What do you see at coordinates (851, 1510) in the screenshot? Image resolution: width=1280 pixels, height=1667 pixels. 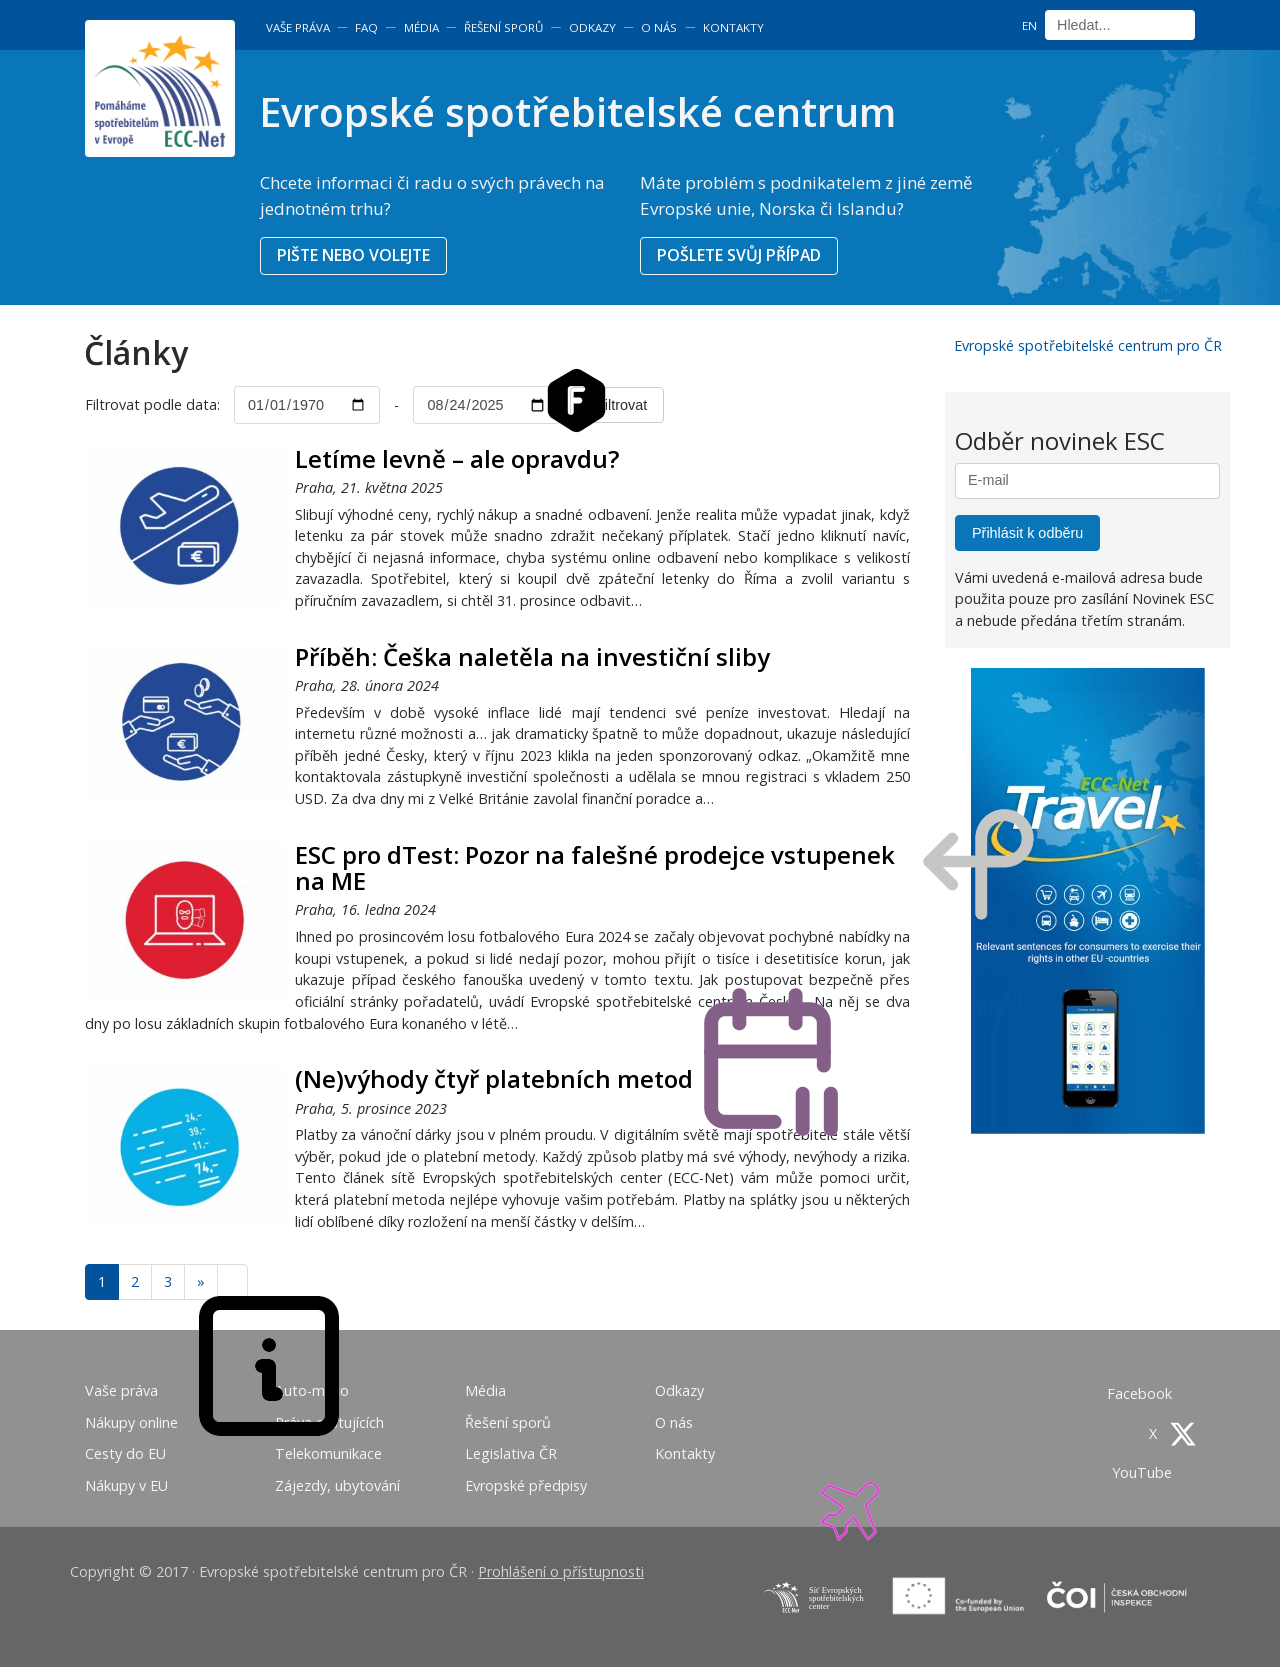 I see `enable airplane mode` at bounding box center [851, 1510].